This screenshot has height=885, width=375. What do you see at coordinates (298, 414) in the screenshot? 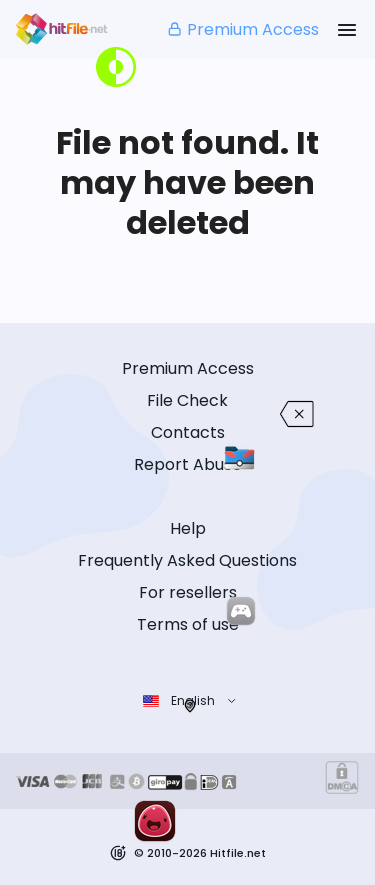
I see `delete the previous character` at bounding box center [298, 414].